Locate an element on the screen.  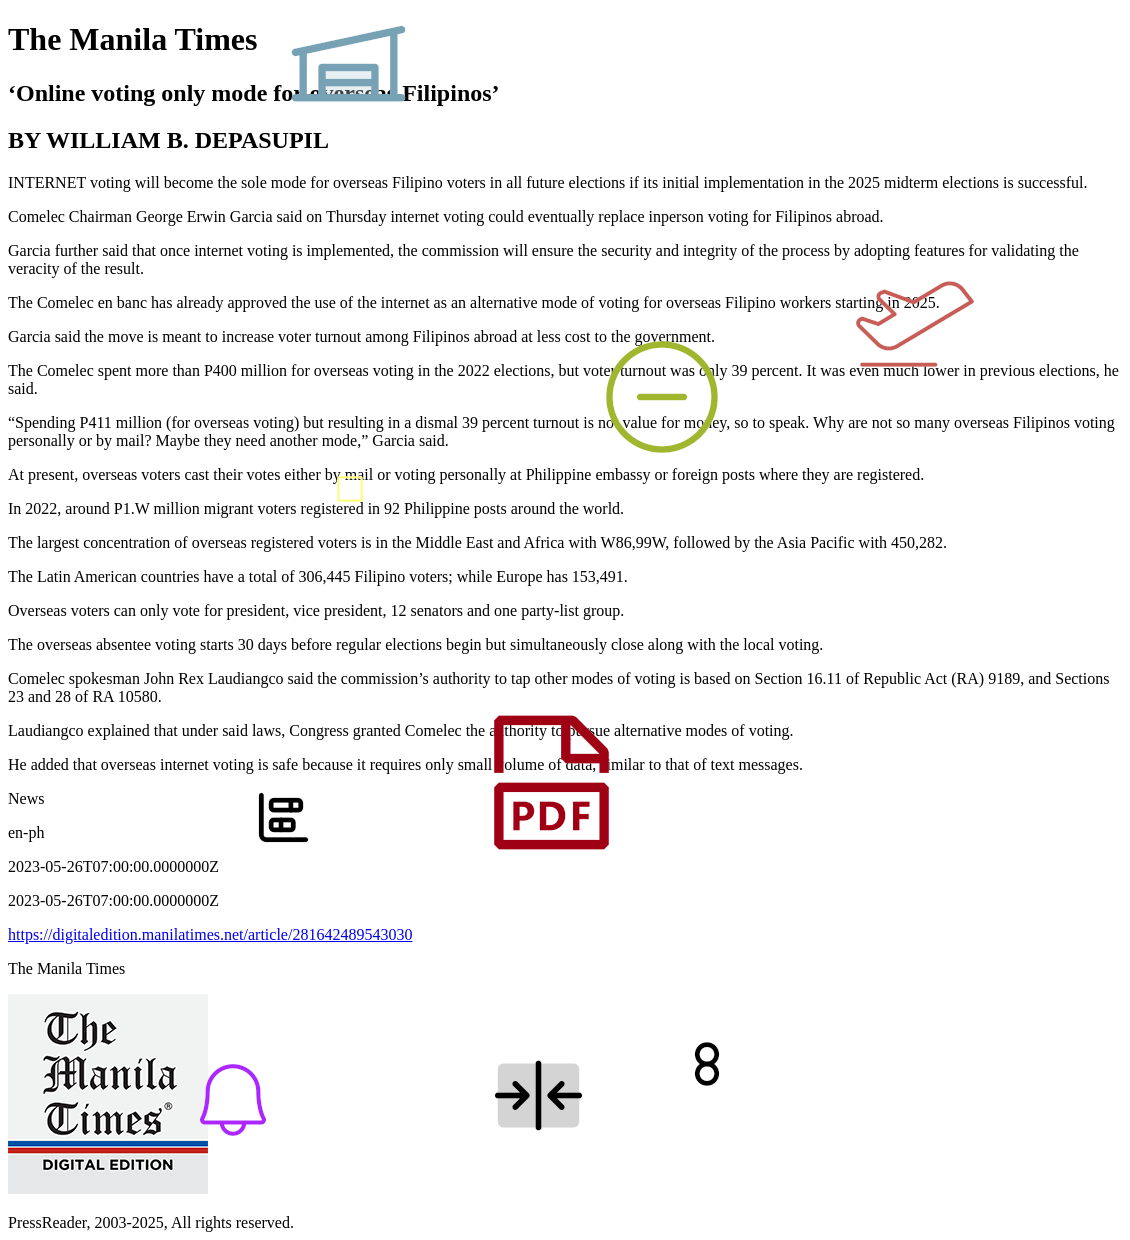
indicates the number 8 in a list or sequence is located at coordinates (707, 1064).